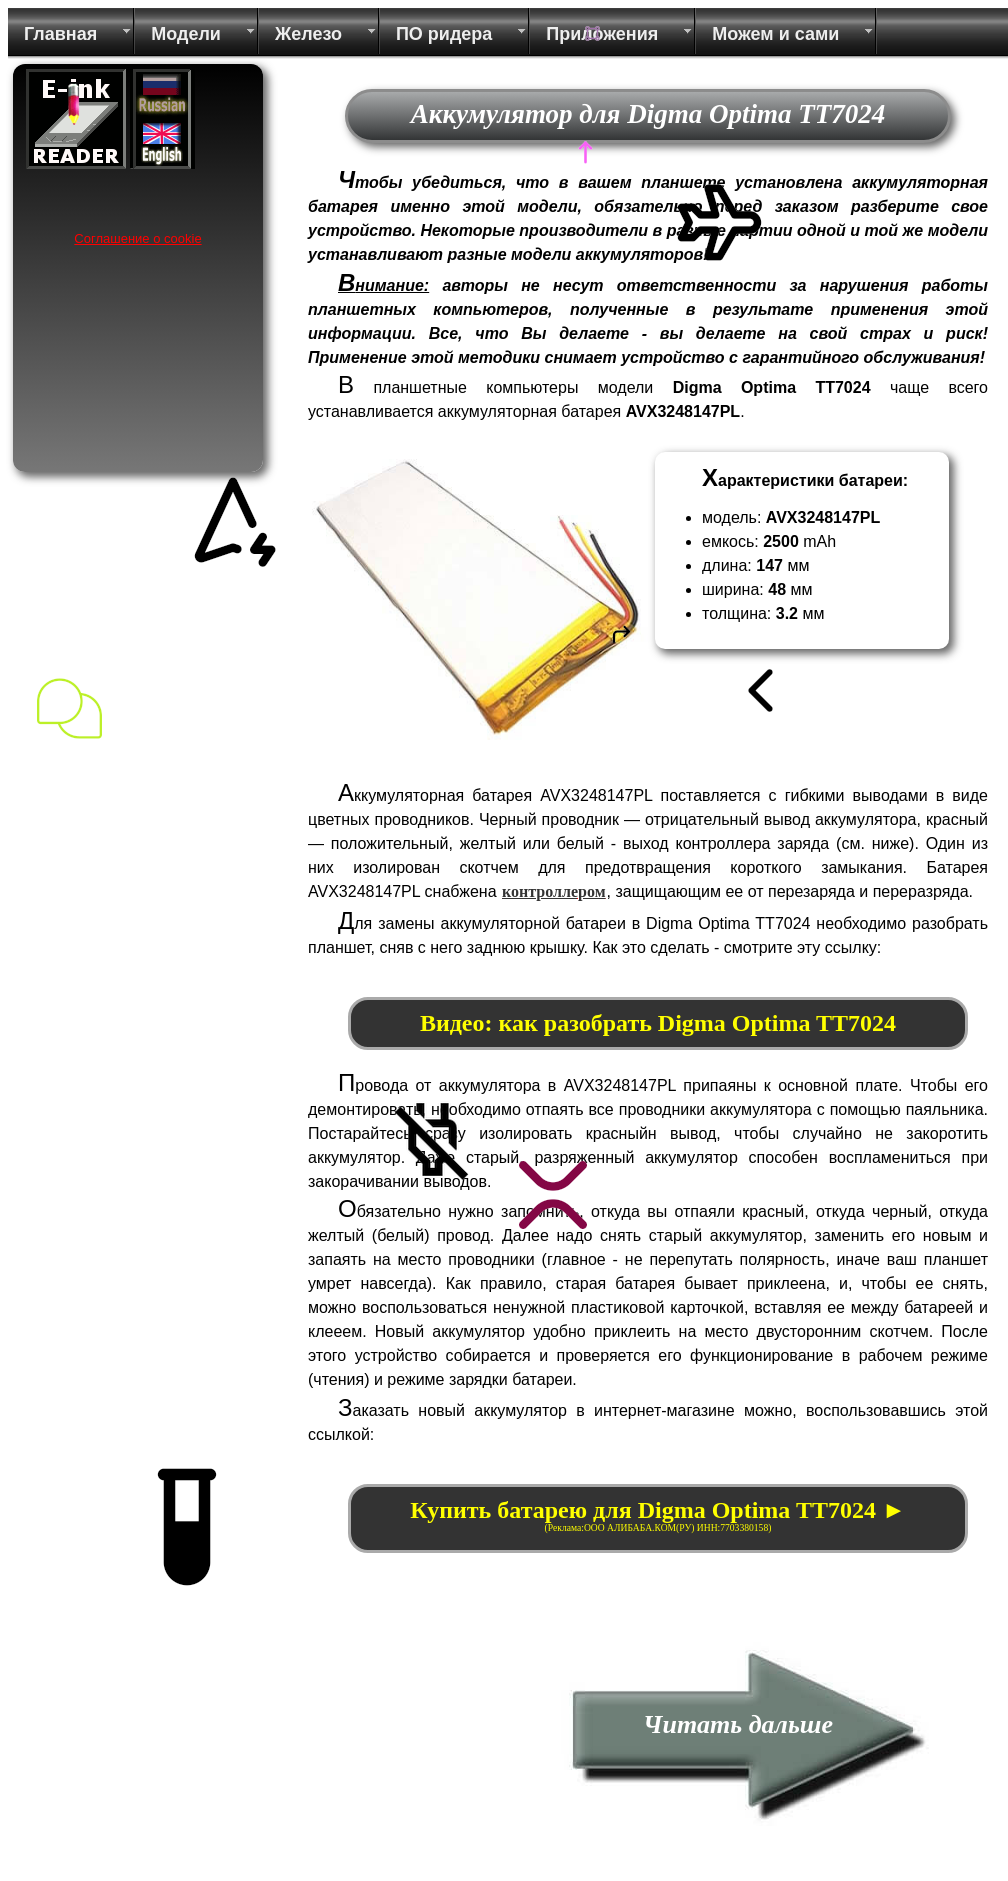 The height and width of the screenshot is (1881, 1008). What do you see at coordinates (69, 708) in the screenshot?
I see `open chat or messaging` at bounding box center [69, 708].